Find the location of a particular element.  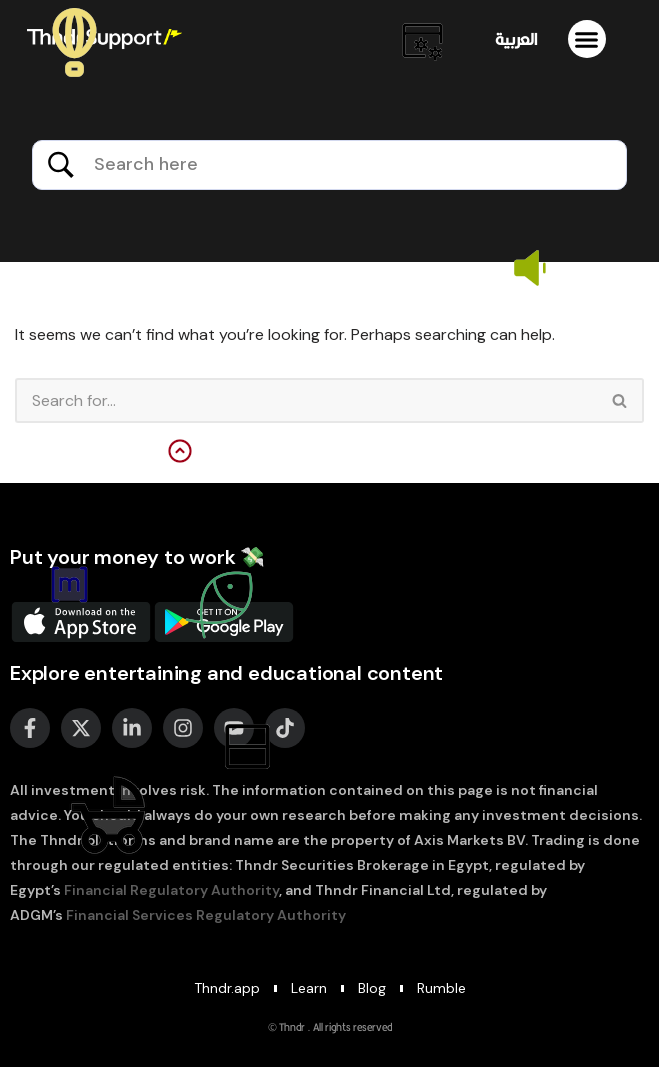

scroll to top of page is located at coordinates (180, 451).